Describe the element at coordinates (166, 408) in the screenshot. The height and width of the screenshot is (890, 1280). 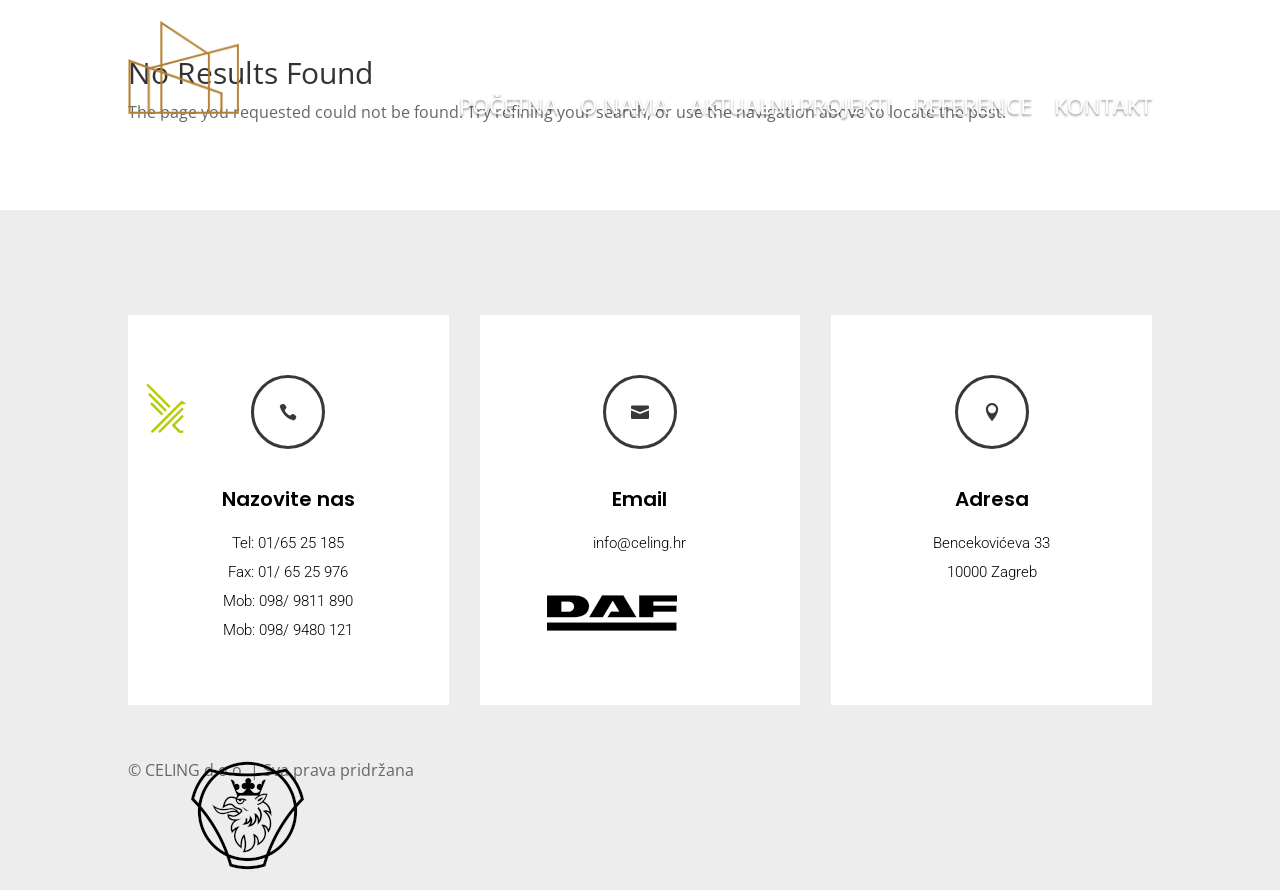
I see `Falco open-source security tool logo` at that location.